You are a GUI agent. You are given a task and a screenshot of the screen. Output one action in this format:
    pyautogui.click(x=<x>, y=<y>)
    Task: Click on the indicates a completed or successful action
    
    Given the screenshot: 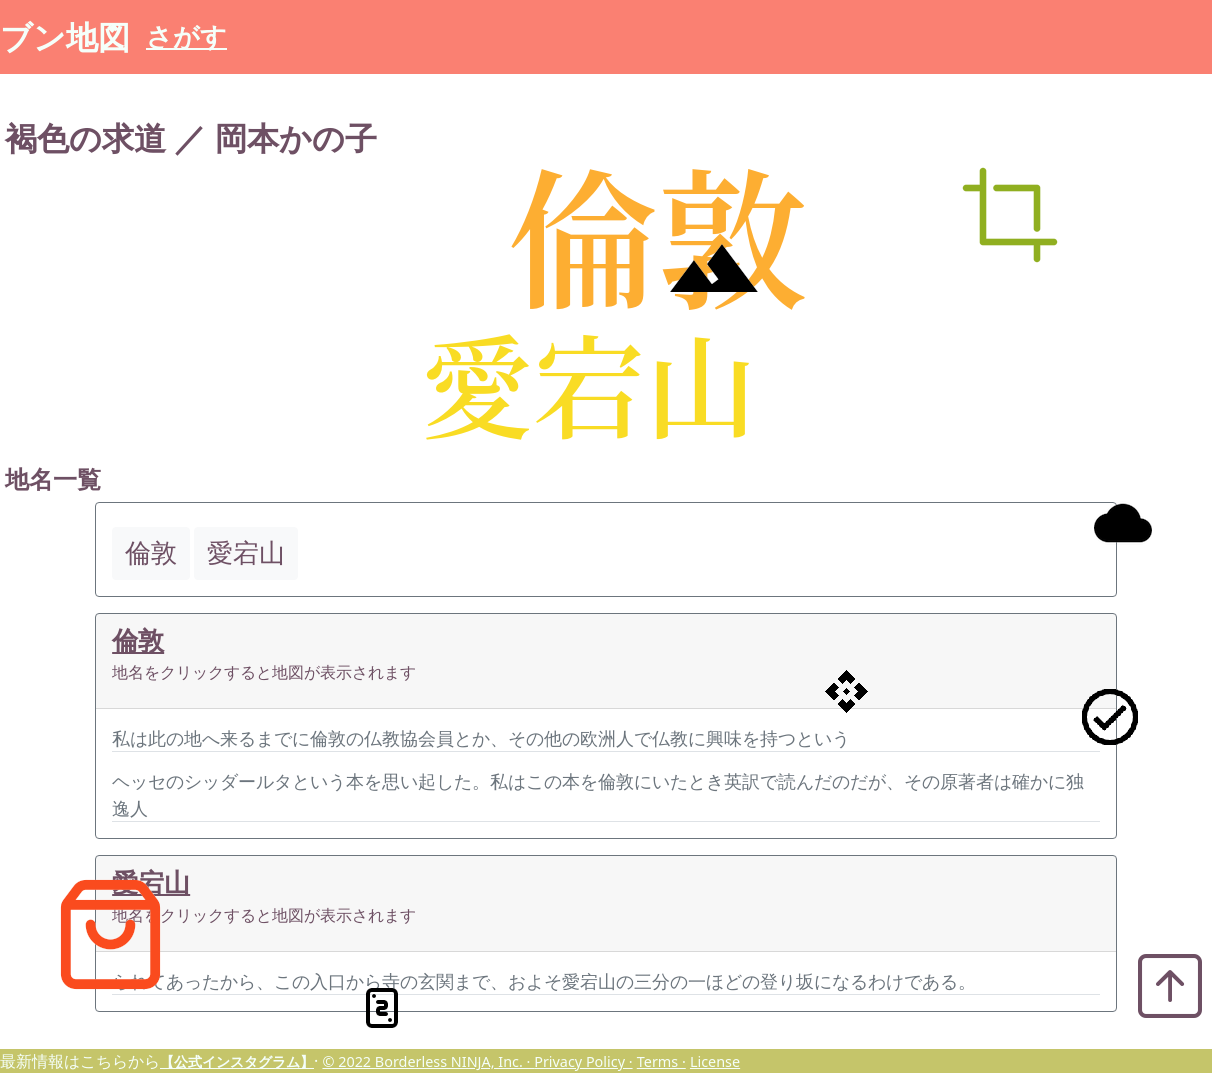 What is the action you would take?
    pyautogui.click(x=1110, y=717)
    